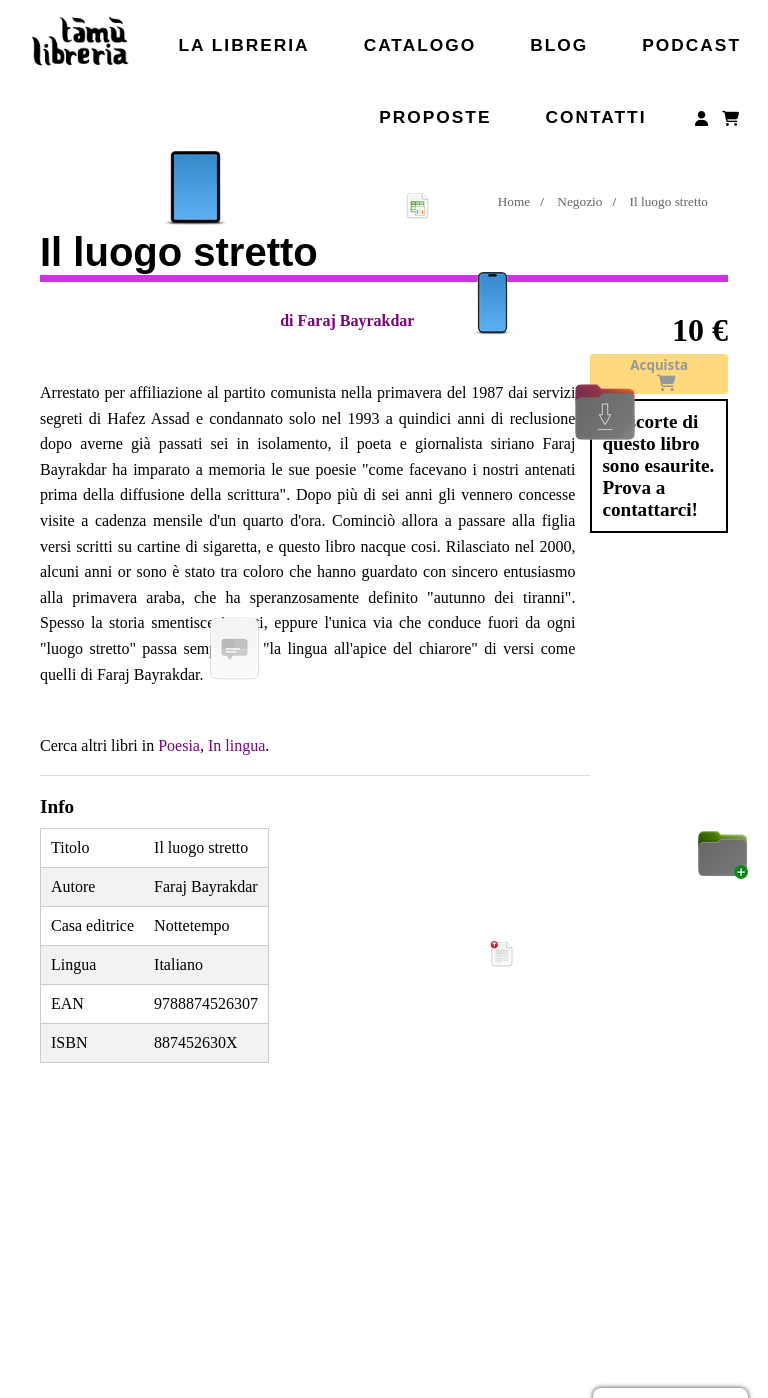 Image resolution: width=768 pixels, height=1398 pixels. What do you see at coordinates (492, 303) in the screenshot?
I see `iPhone 14 Pro device icon` at bounding box center [492, 303].